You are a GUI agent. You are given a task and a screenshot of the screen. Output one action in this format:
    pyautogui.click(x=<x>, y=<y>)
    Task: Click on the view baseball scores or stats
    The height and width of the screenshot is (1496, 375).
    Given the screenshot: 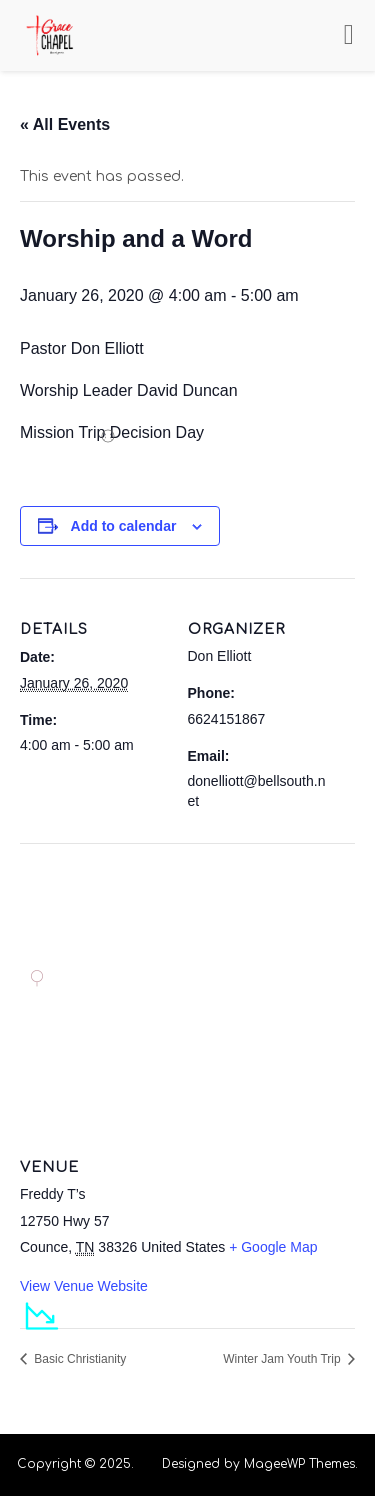 What is the action you would take?
    pyautogui.click(x=108, y=436)
    